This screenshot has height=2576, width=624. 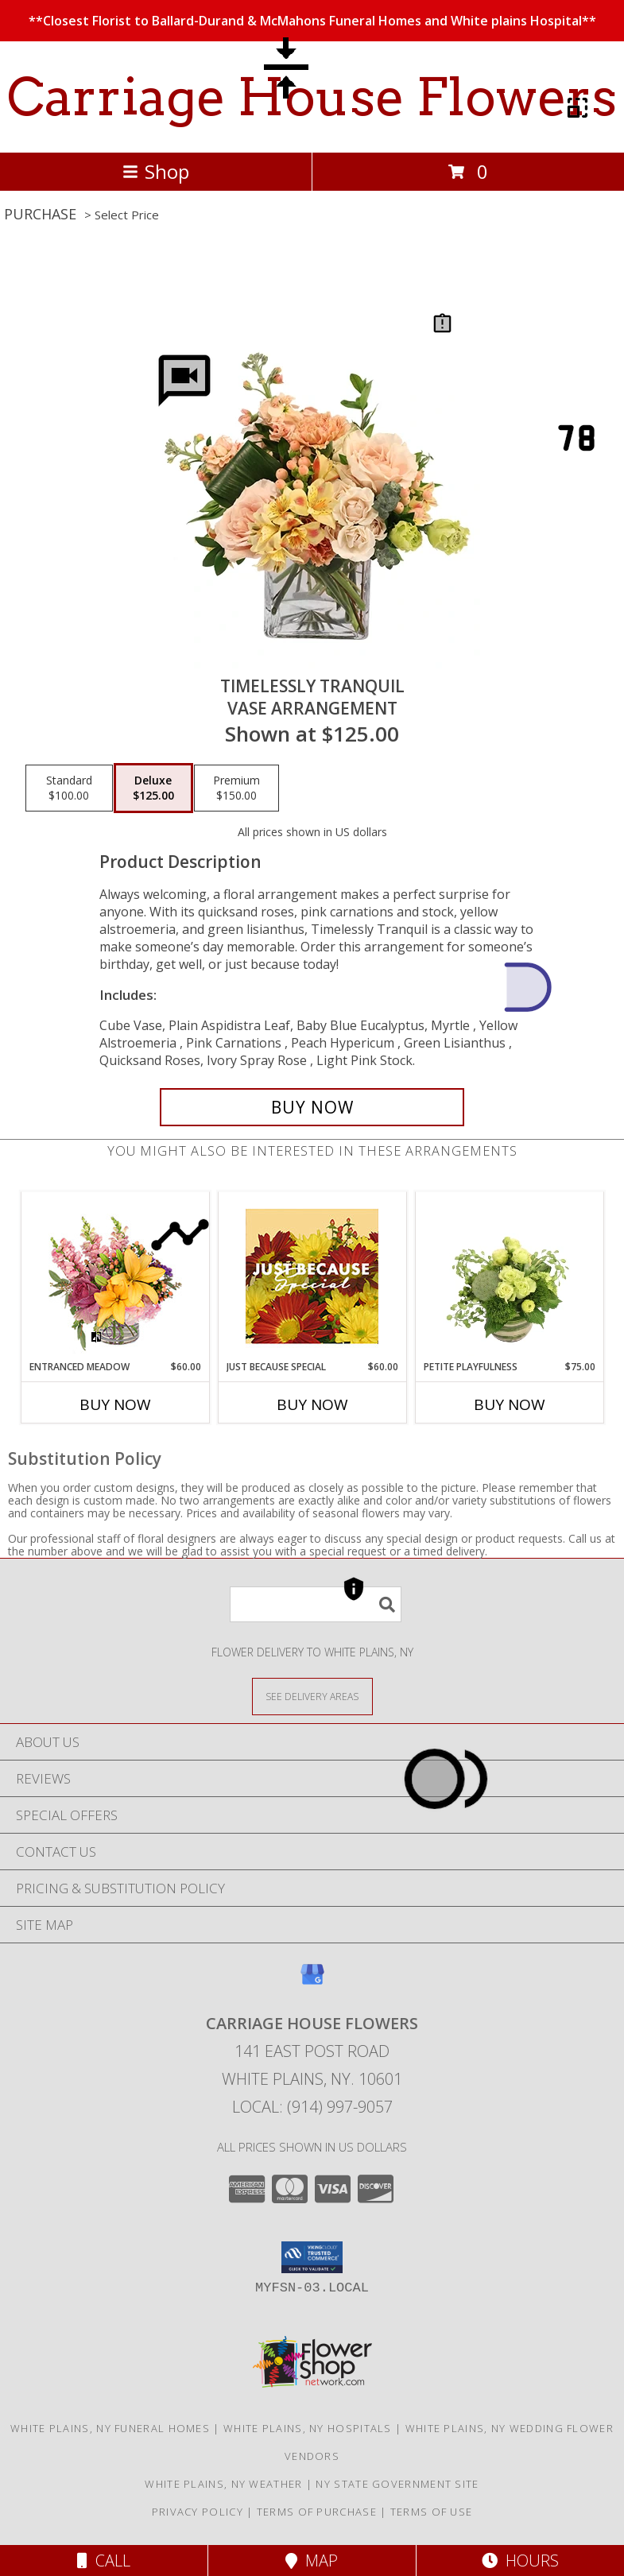 What do you see at coordinates (96, 1337) in the screenshot?
I see `compare two images side by side` at bounding box center [96, 1337].